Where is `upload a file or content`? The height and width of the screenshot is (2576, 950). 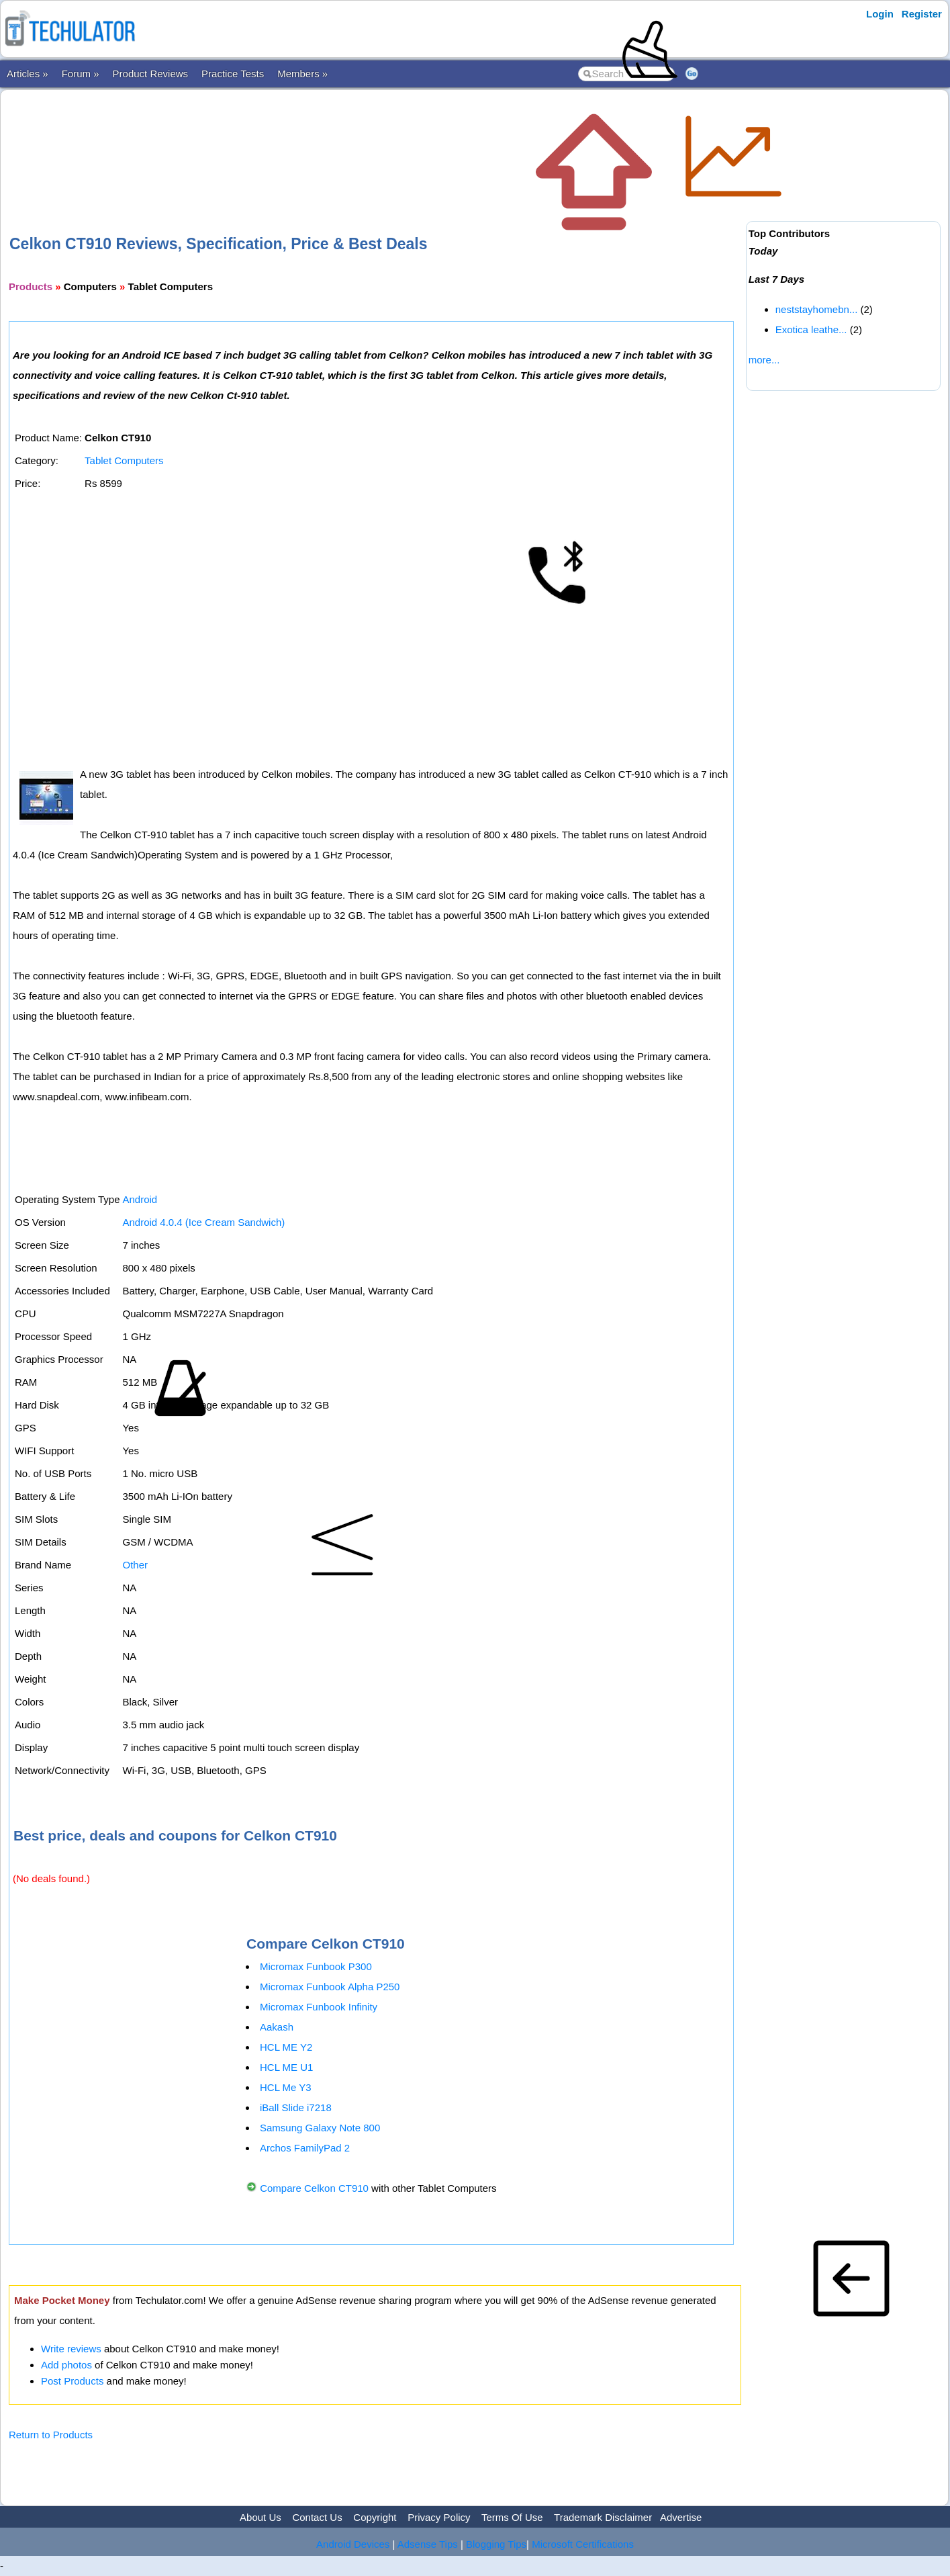
upload a file or content is located at coordinates (593, 176).